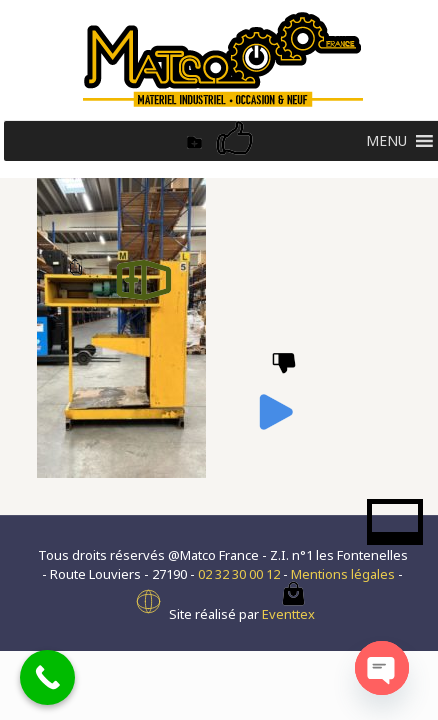  I want to click on dislike or downvote content, so click(284, 362).